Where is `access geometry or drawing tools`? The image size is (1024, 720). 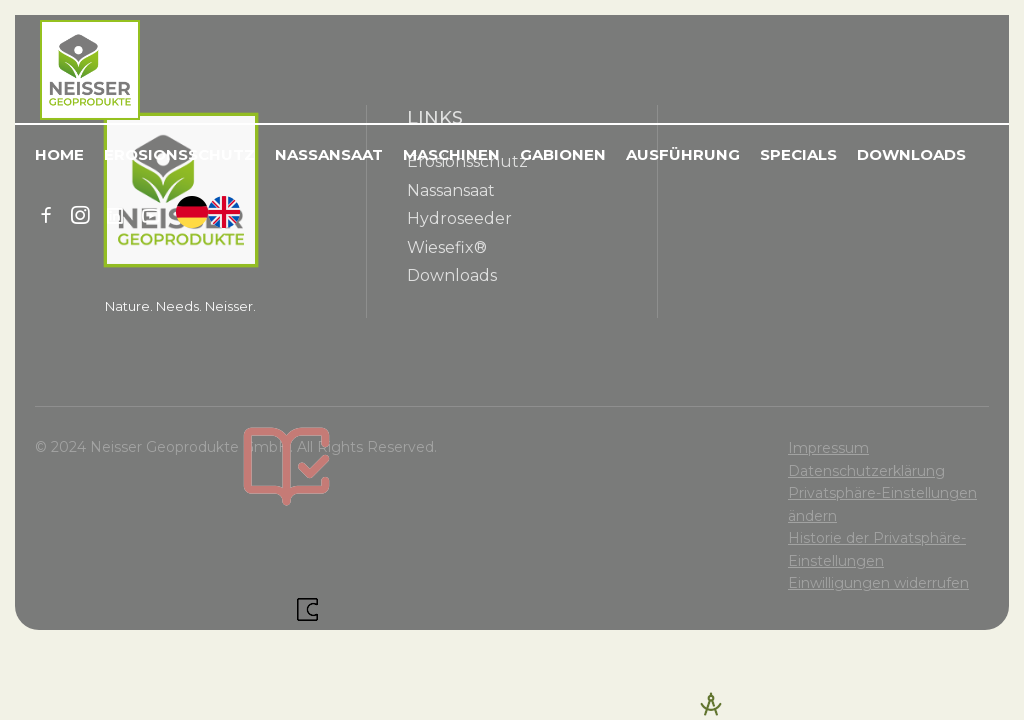
access geometry or drawing tools is located at coordinates (711, 704).